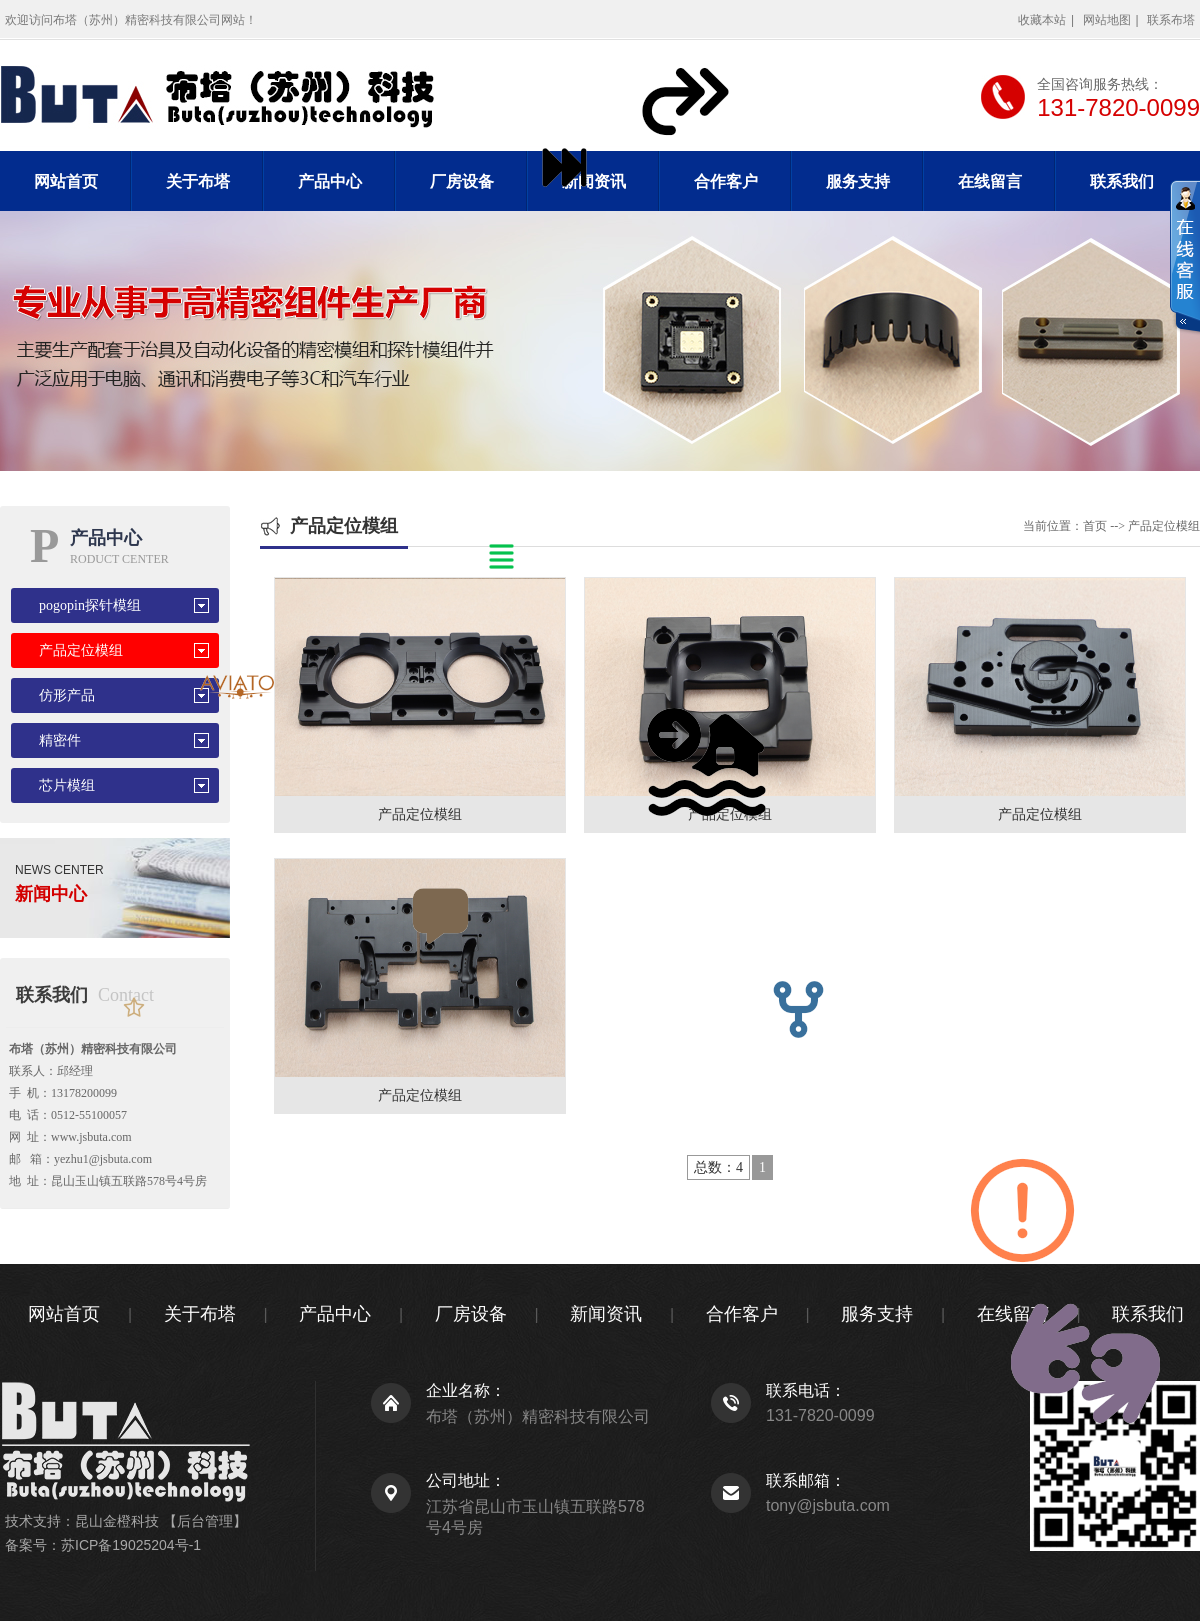 Image resolution: width=1200 pixels, height=1621 pixels. What do you see at coordinates (501, 556) in the screenshot?
I see `justify text alignment` at bounding box center [501, 556].